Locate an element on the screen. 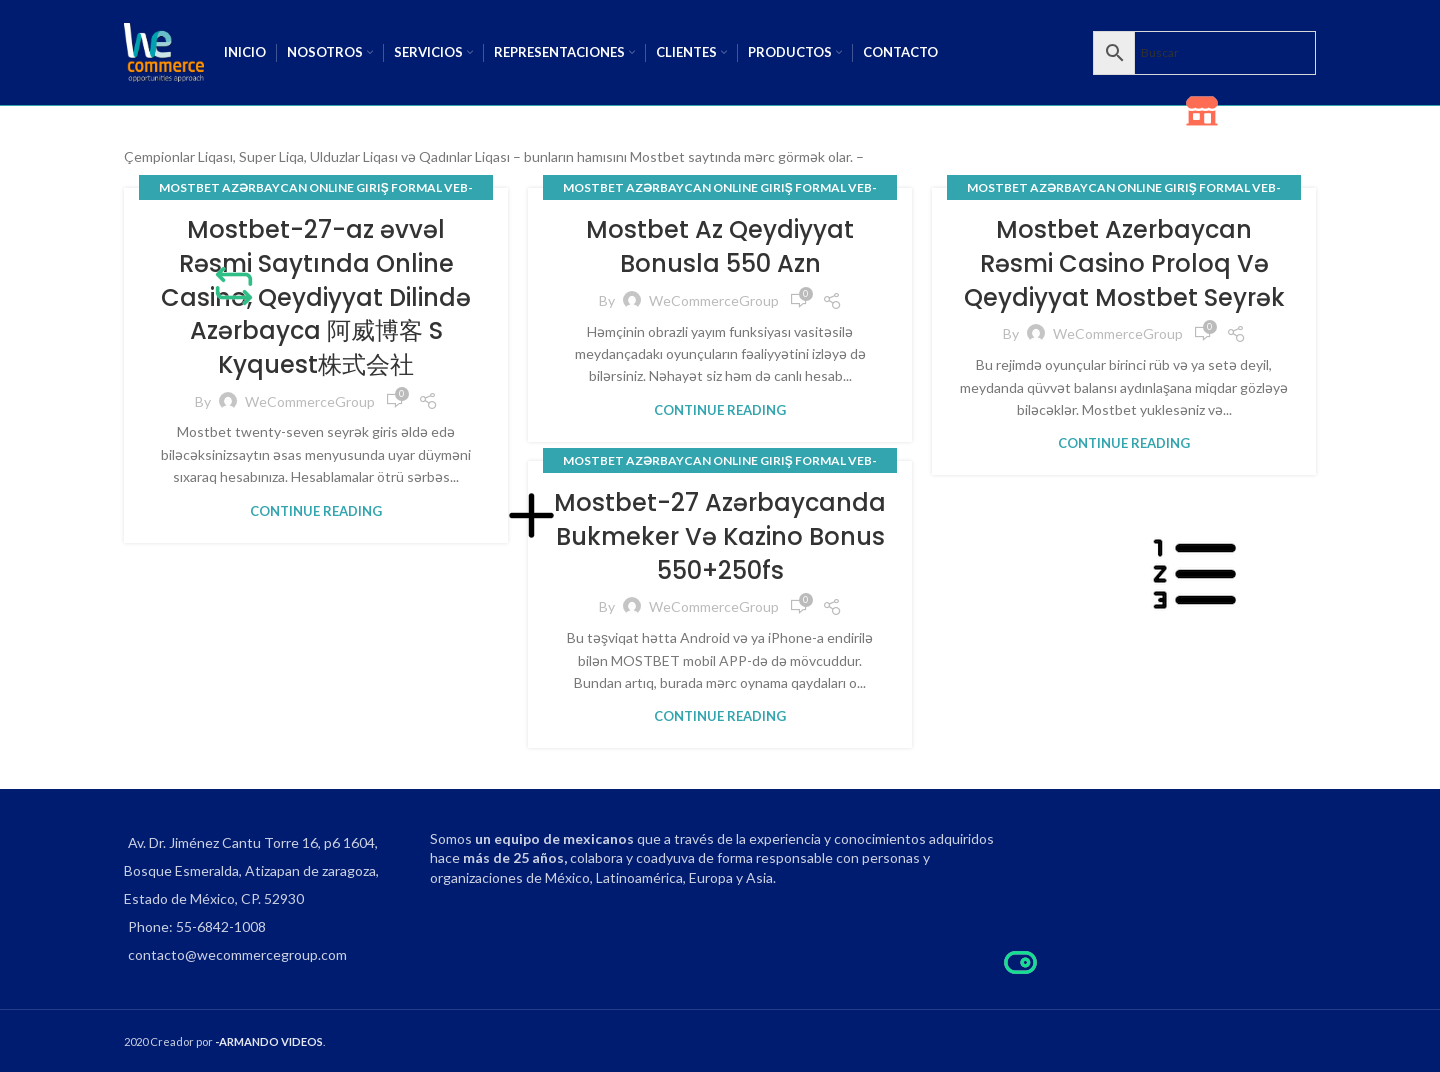 This screenshot has width=1440, height=1072. add a new item is located at coordinates (531, 515).